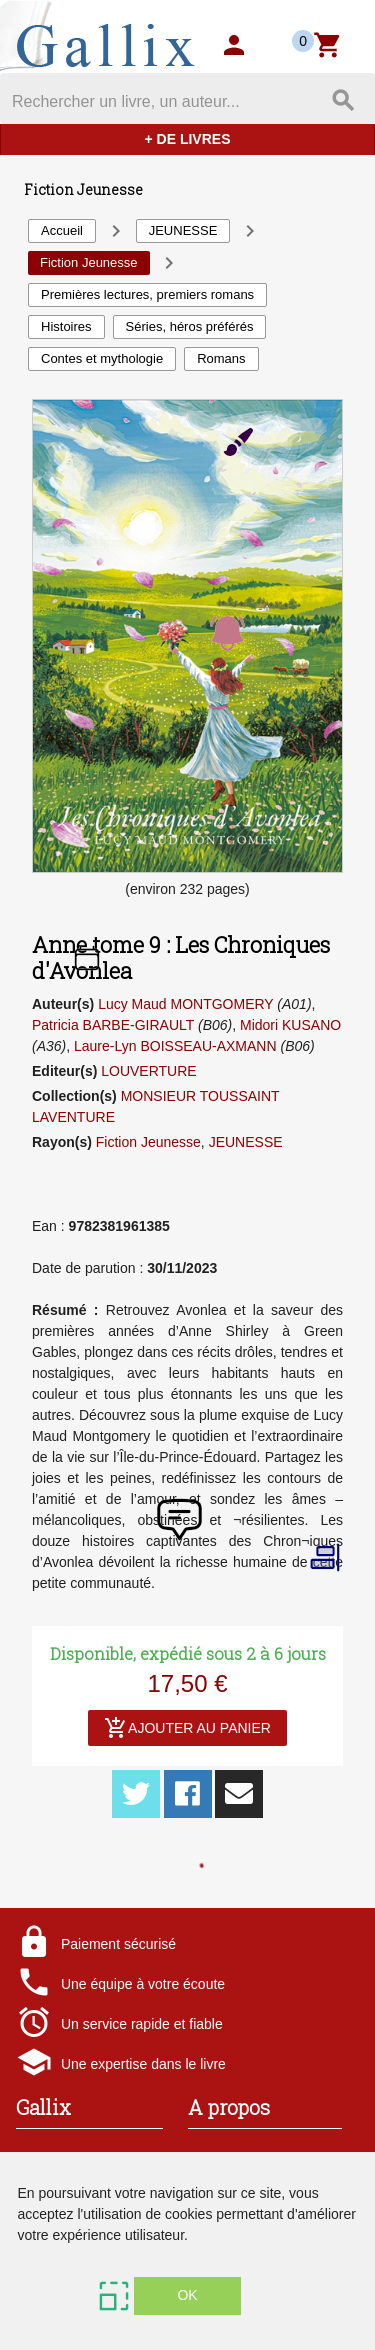 This screenshot has width=375, height=2350. What do you see at coordinates (114, 2296) in the screenshot?
I see `resize a window or element` at bounding box center [114, 2296].